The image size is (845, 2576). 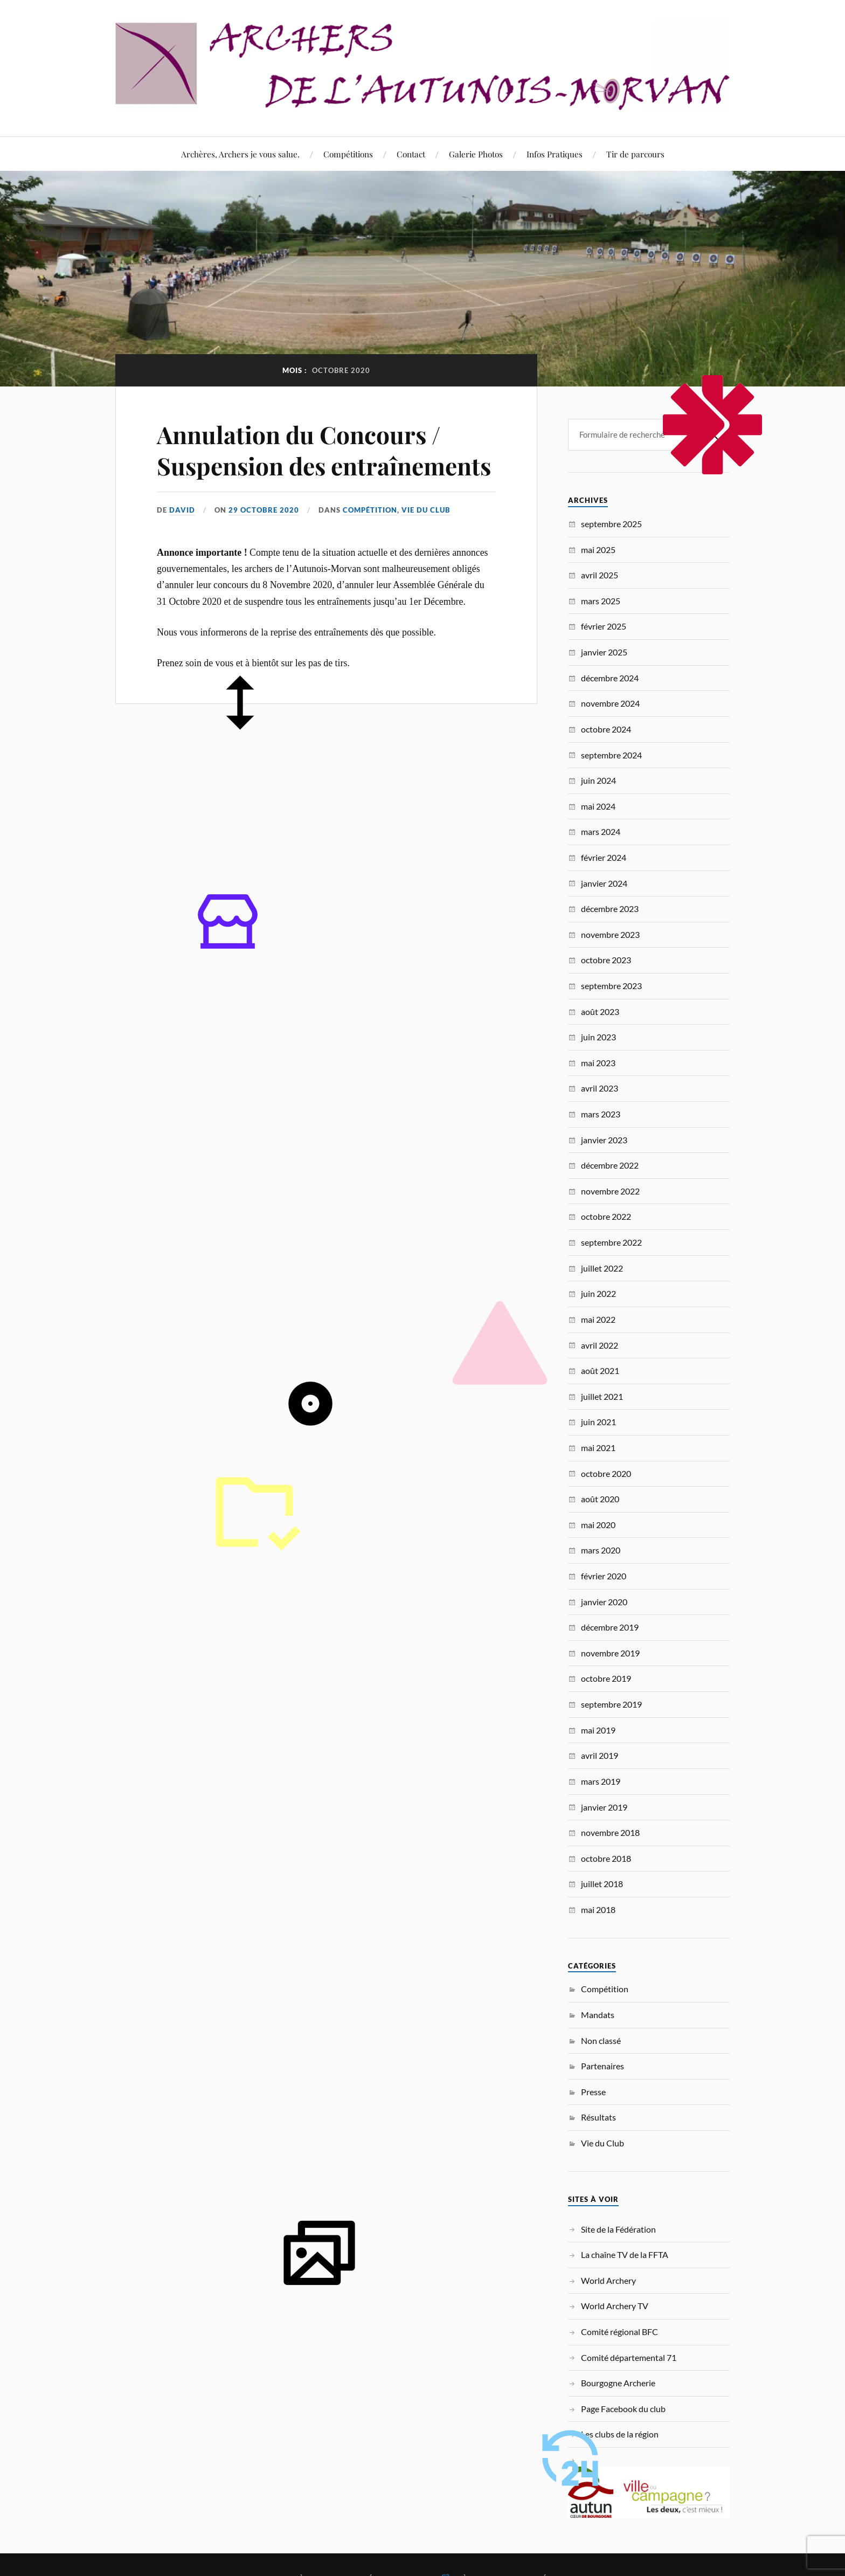 I want to click on open scalar API documentation, so click(x=712, y=425).